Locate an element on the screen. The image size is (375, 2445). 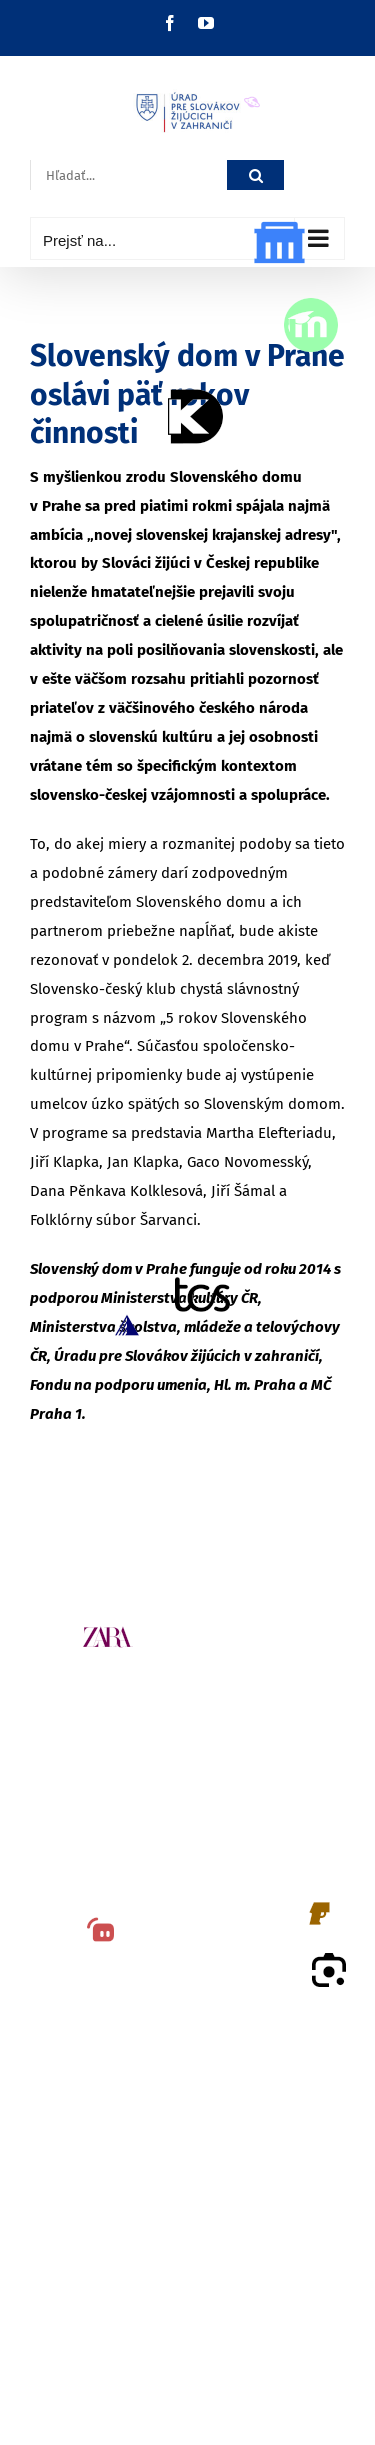
access government services is located at coordinates (279, 242).